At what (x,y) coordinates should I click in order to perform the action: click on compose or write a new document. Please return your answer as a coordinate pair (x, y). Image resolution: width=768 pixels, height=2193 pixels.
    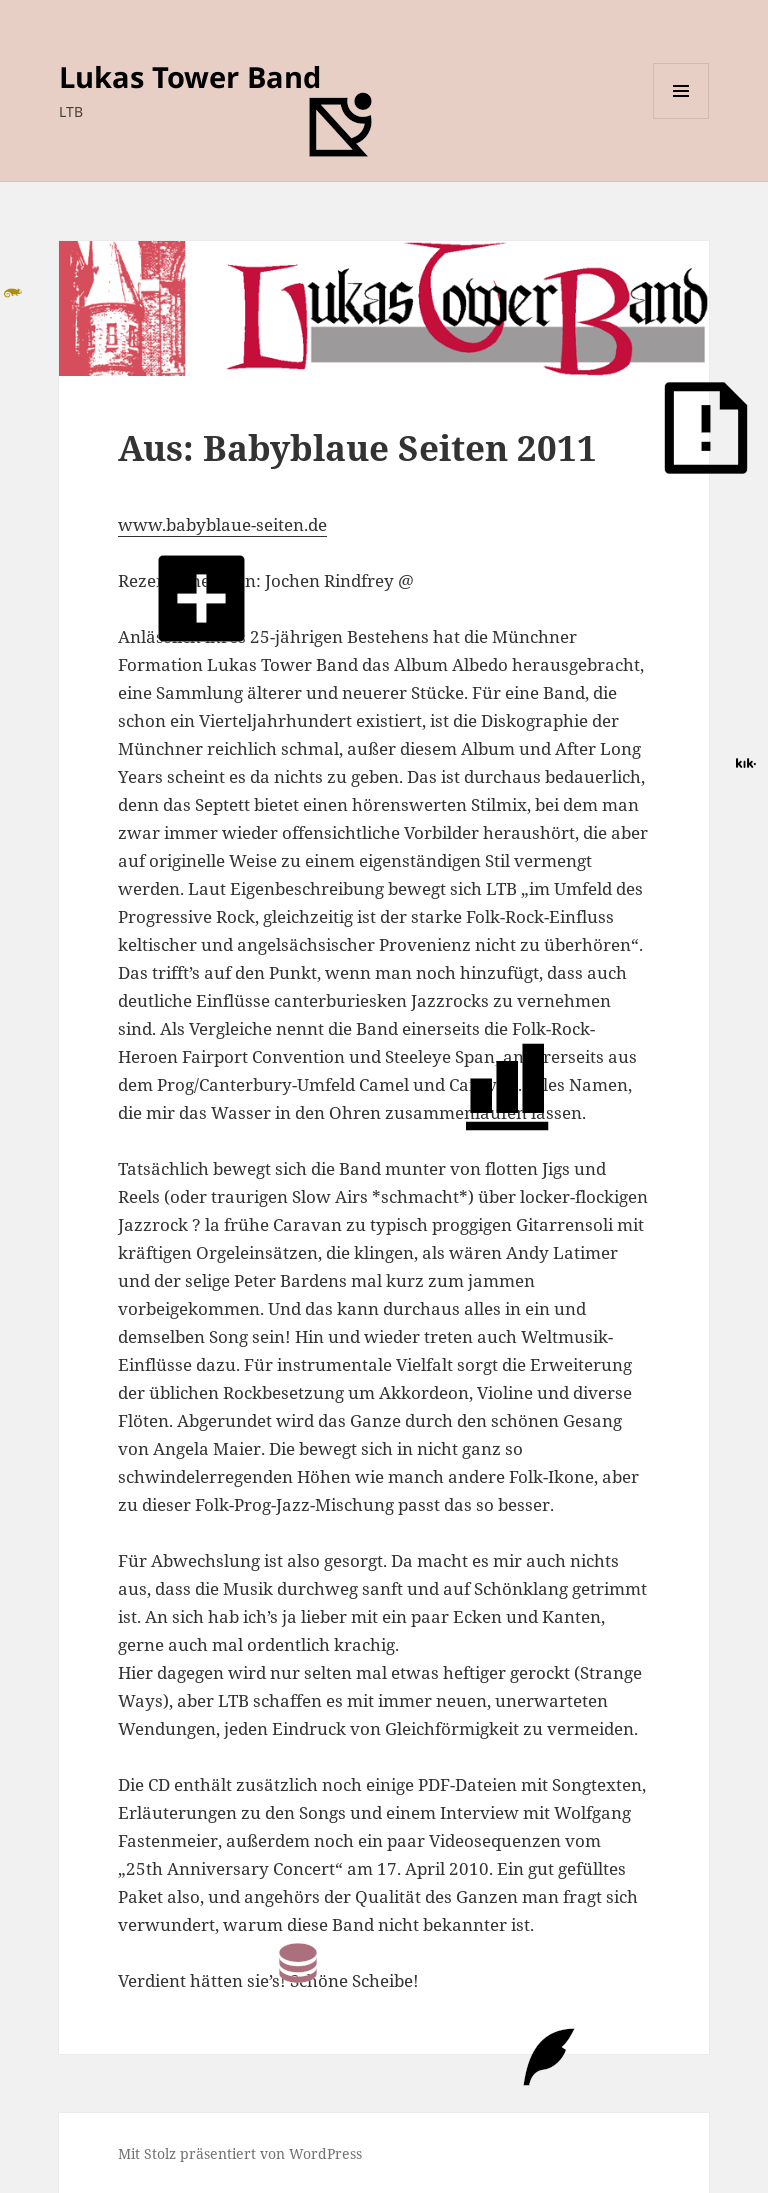
    Looking at the image, I should click on (549, 2057).